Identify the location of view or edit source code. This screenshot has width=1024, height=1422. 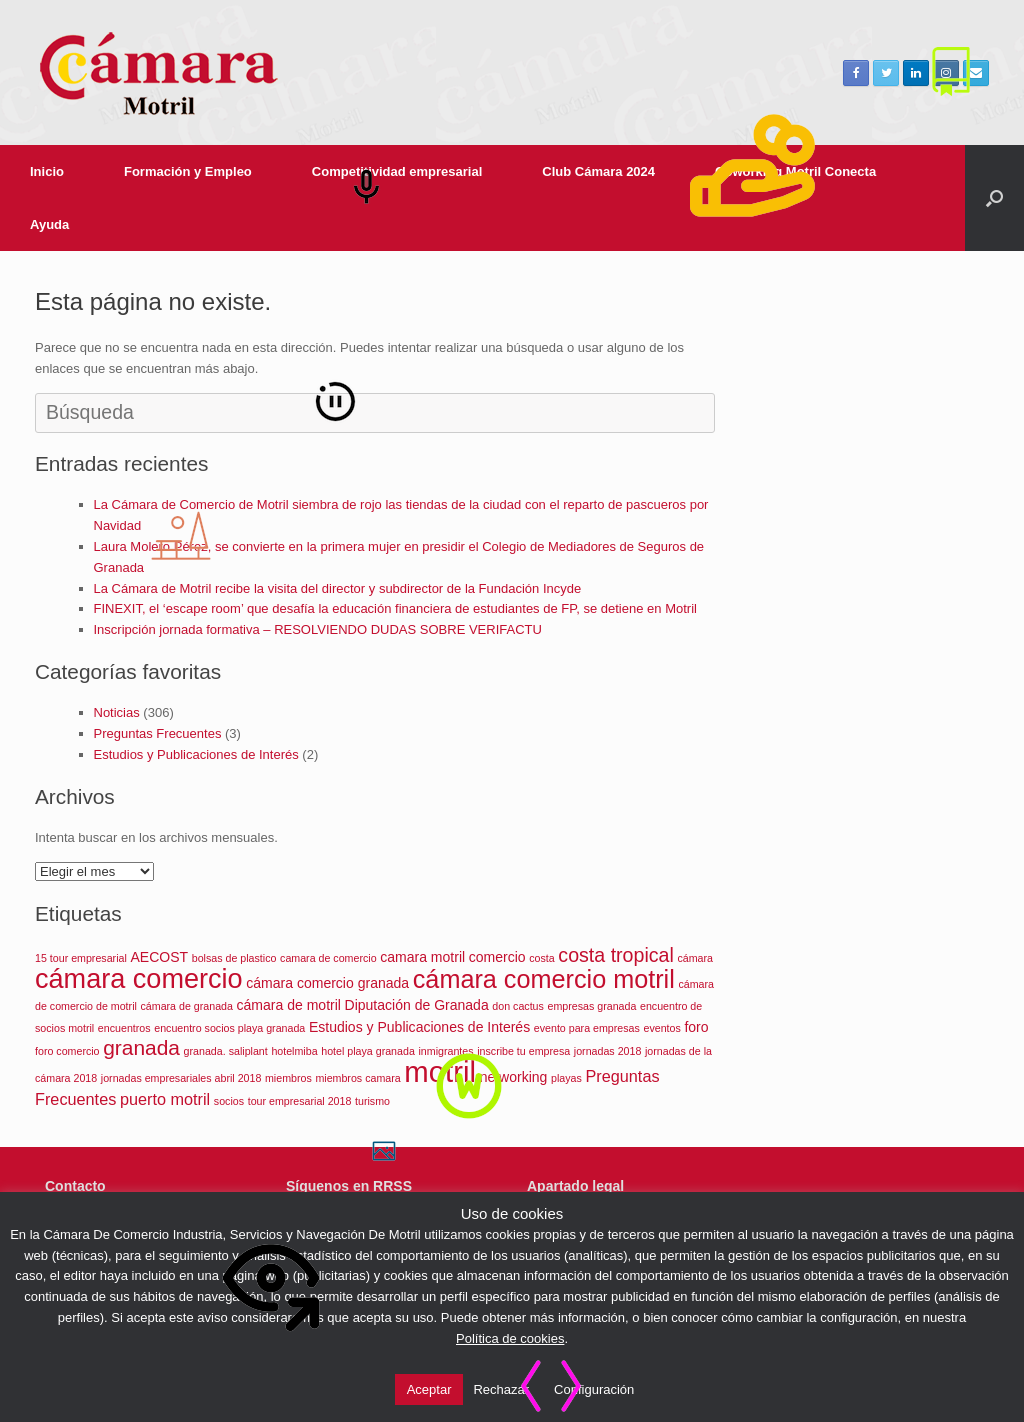
(551, 1386).